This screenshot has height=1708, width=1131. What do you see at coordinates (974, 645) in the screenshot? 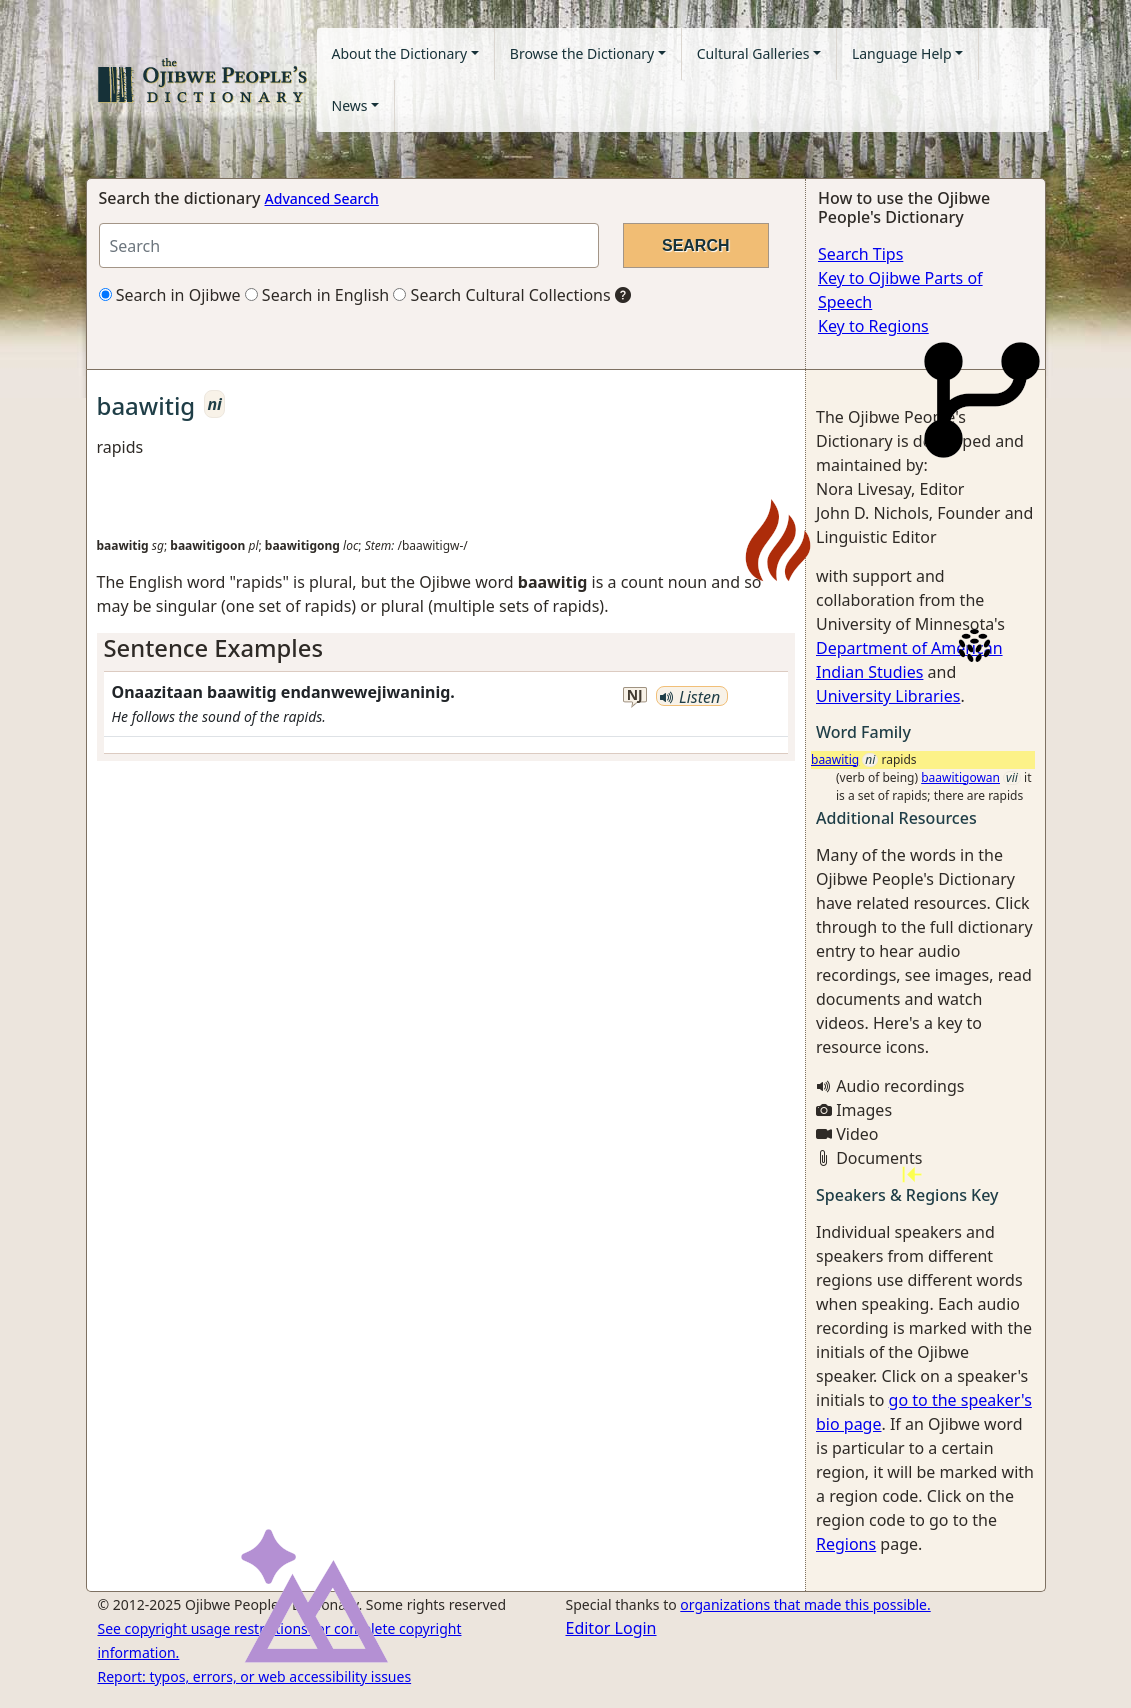
I see `open pulumi infrastructure as code dashboard` at bounding box center [974, 645].